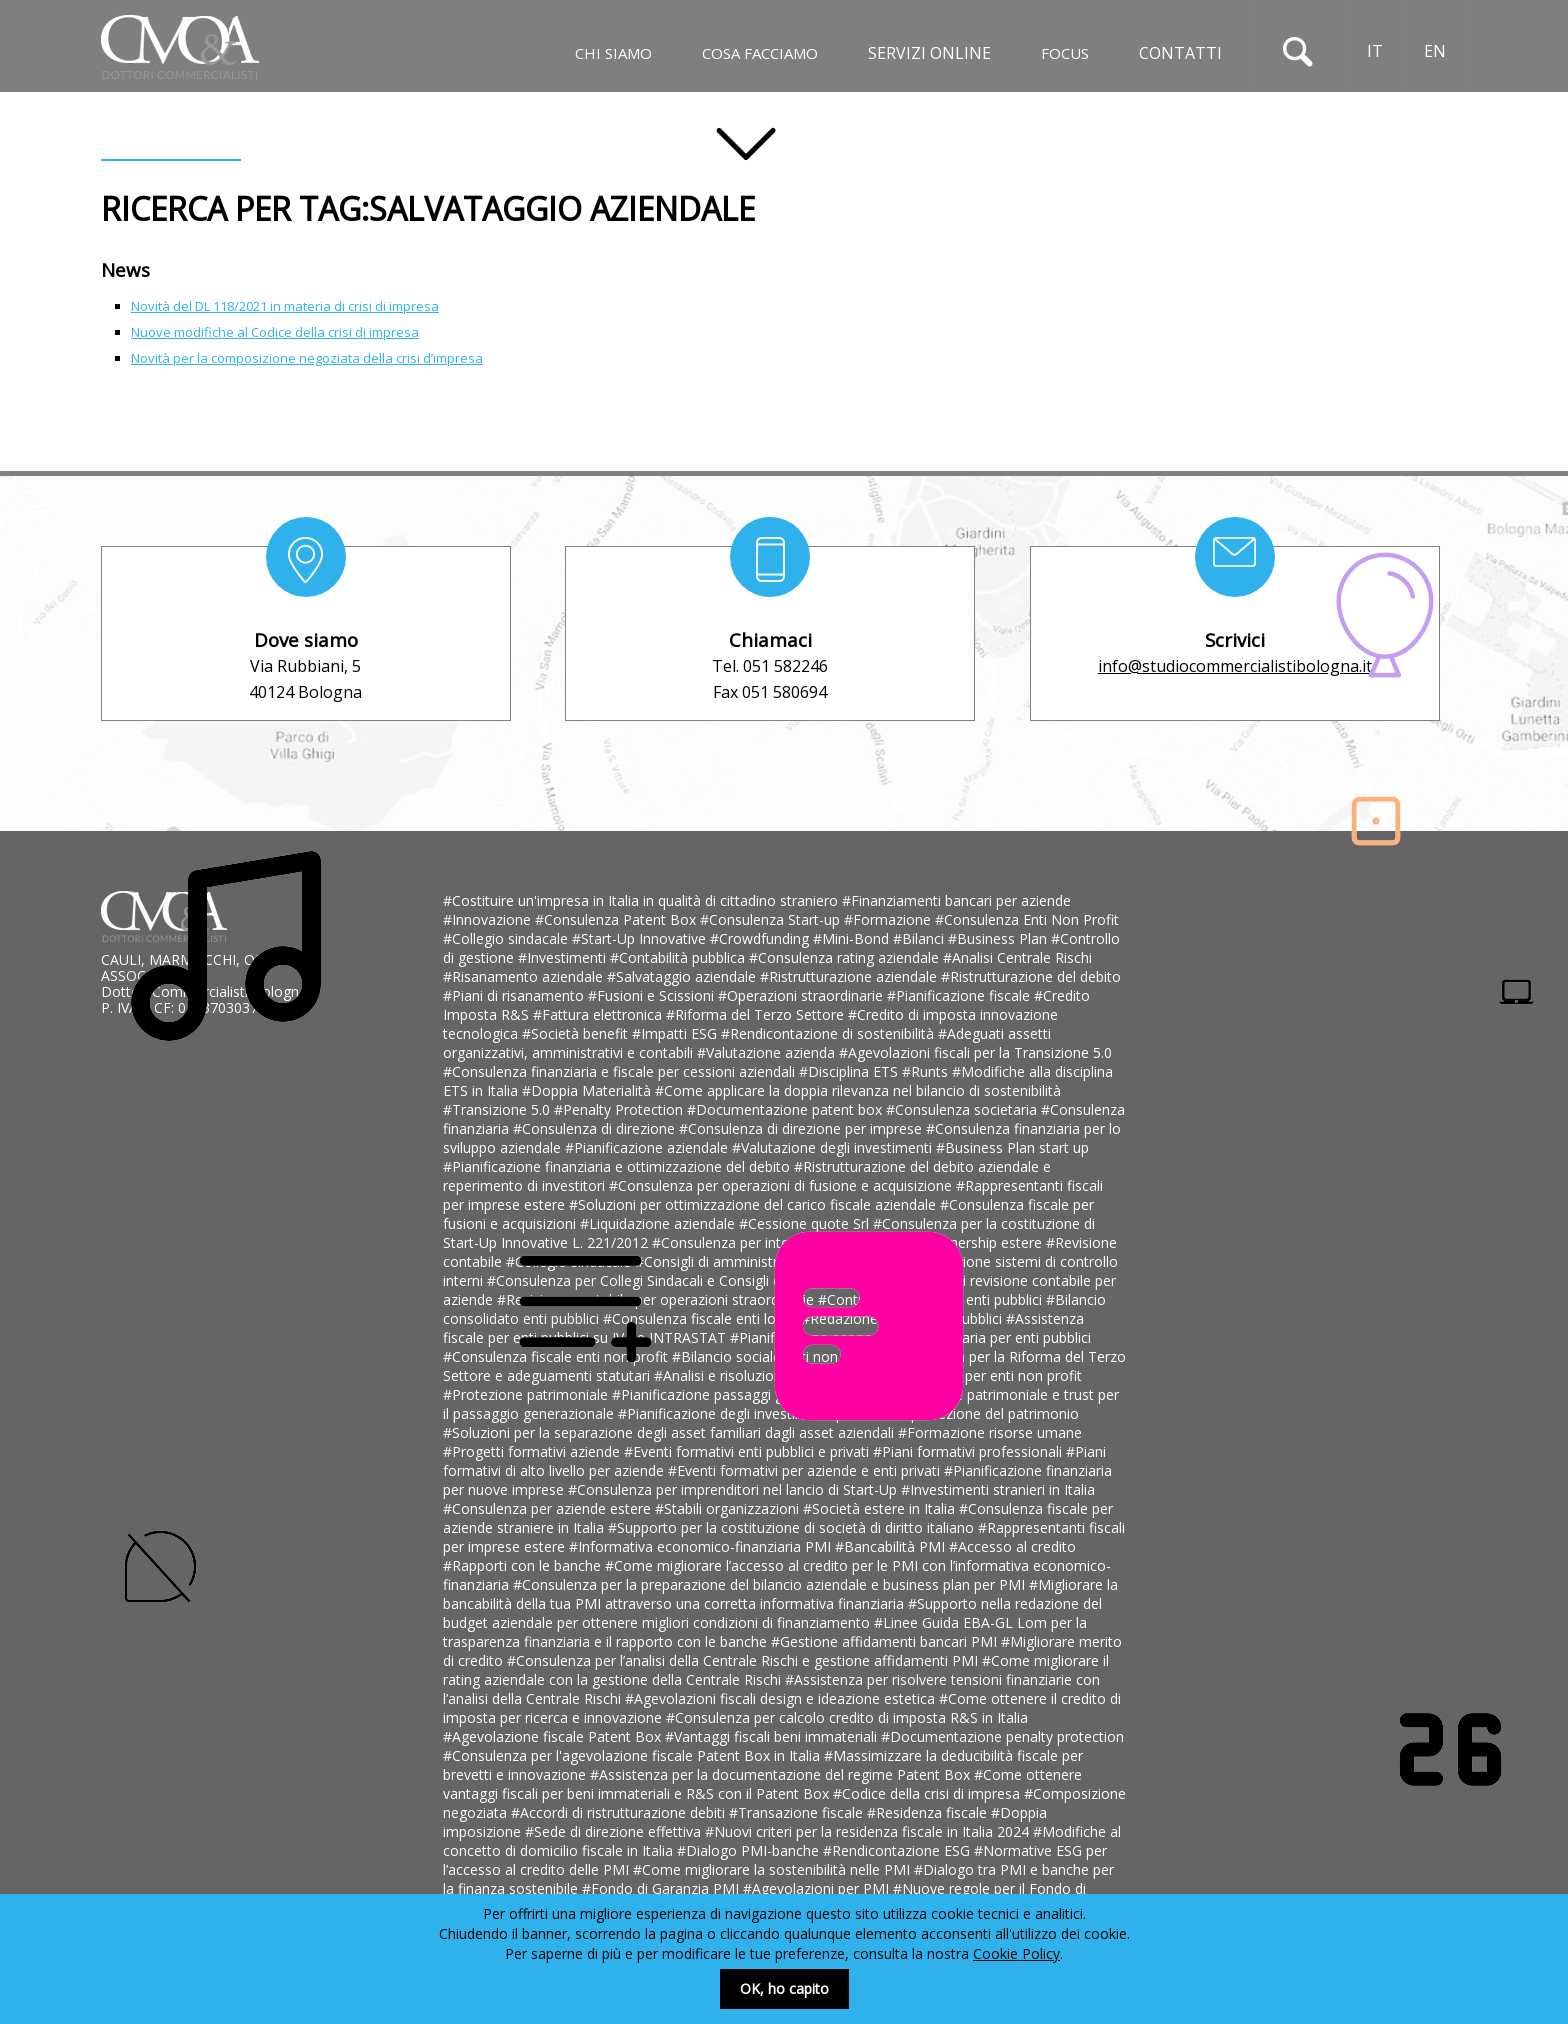 The image size is (1568, 2024). Describe the element at coordinates (226, 946) in the screenshot. I see `open music player or library` at that location.